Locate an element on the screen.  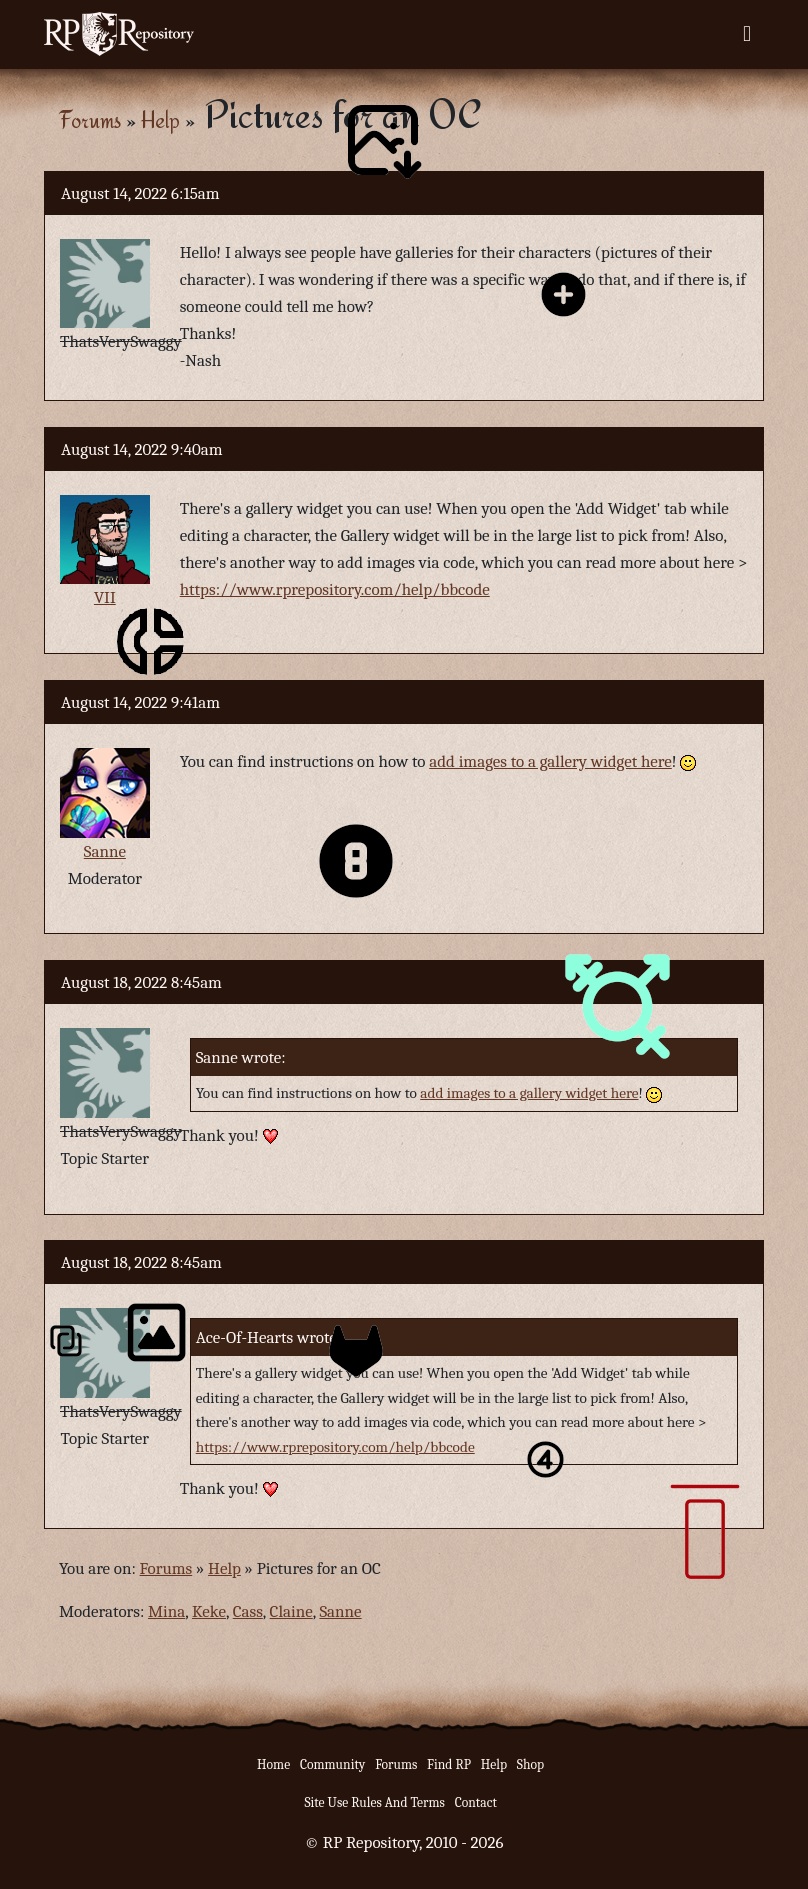
align object to top edge is located at coordinates (705, 1530).